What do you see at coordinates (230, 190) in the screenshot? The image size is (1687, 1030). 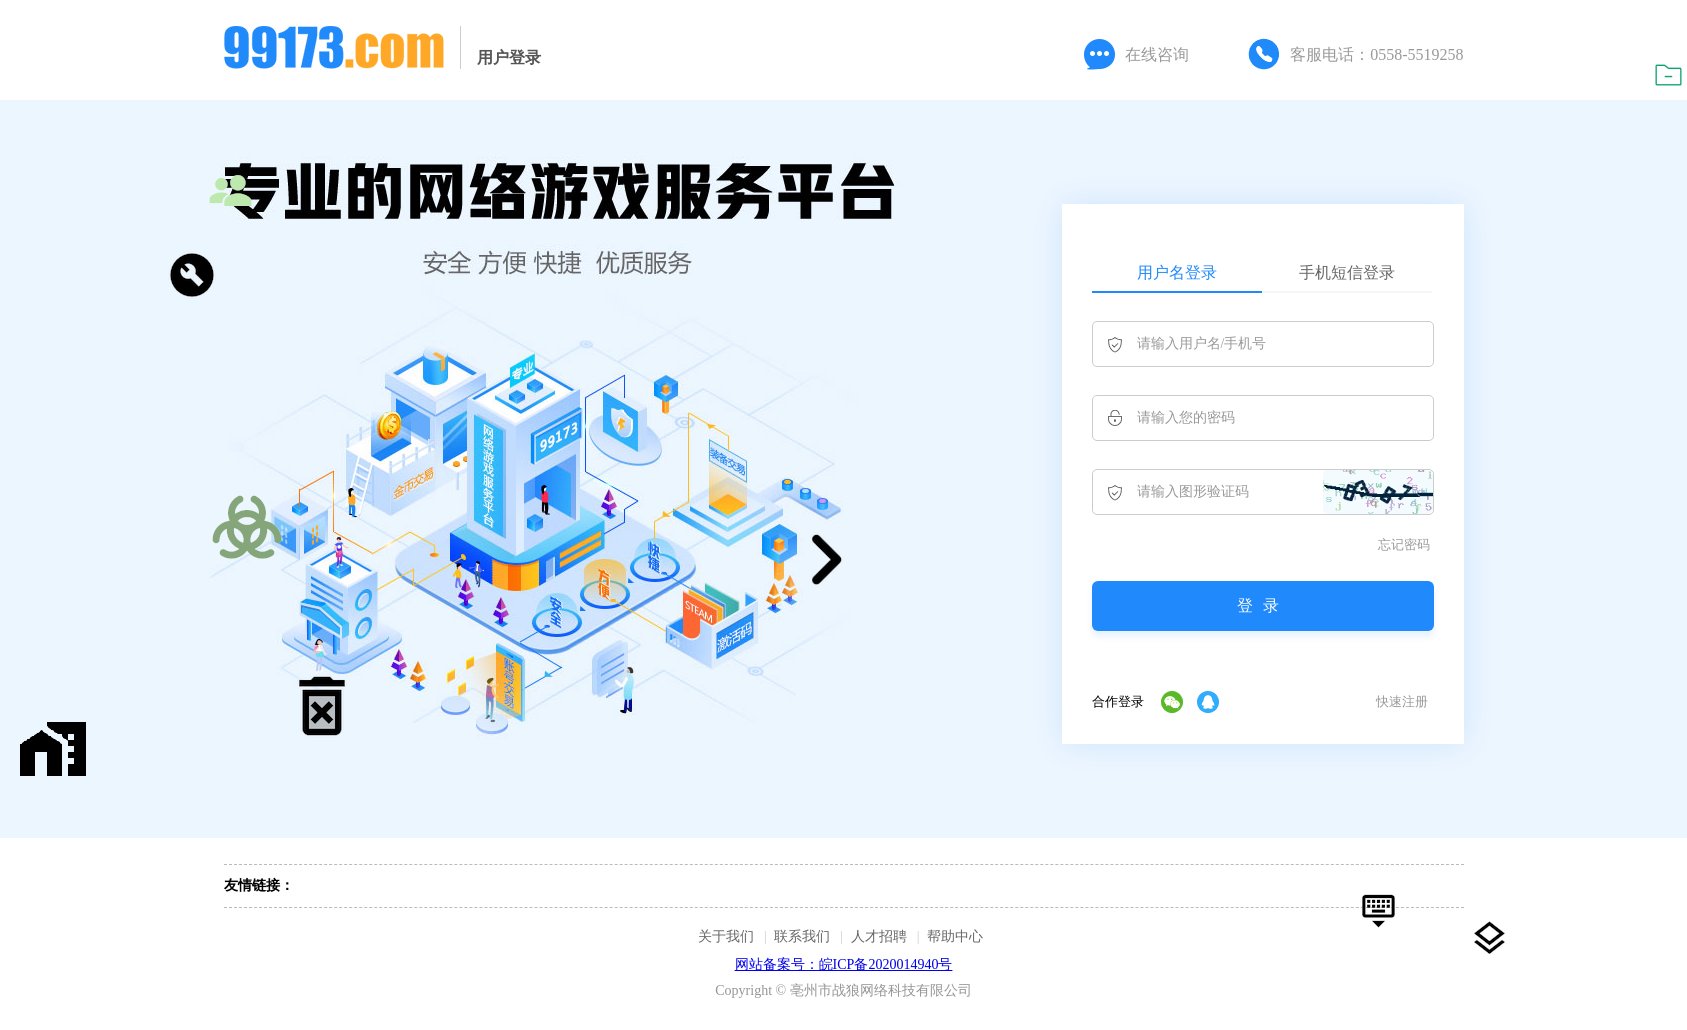 I see `view contacts or people list` at bounding box center [230, 190].